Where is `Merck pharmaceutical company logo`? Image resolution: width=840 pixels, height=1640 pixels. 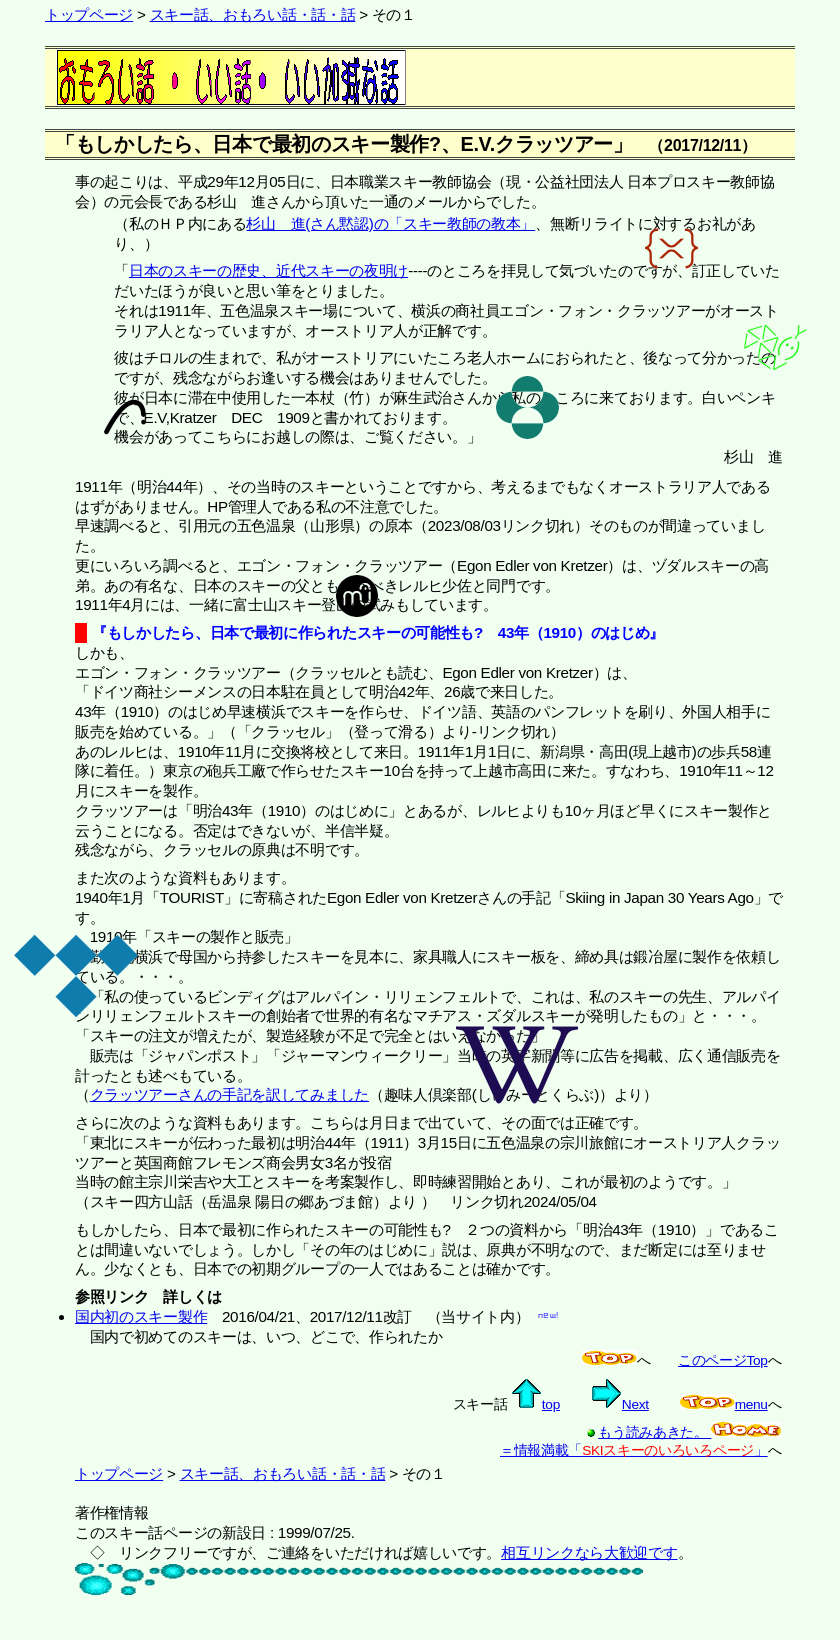 Merck pharmaceutical company logo is located at coordinates (527, 407).